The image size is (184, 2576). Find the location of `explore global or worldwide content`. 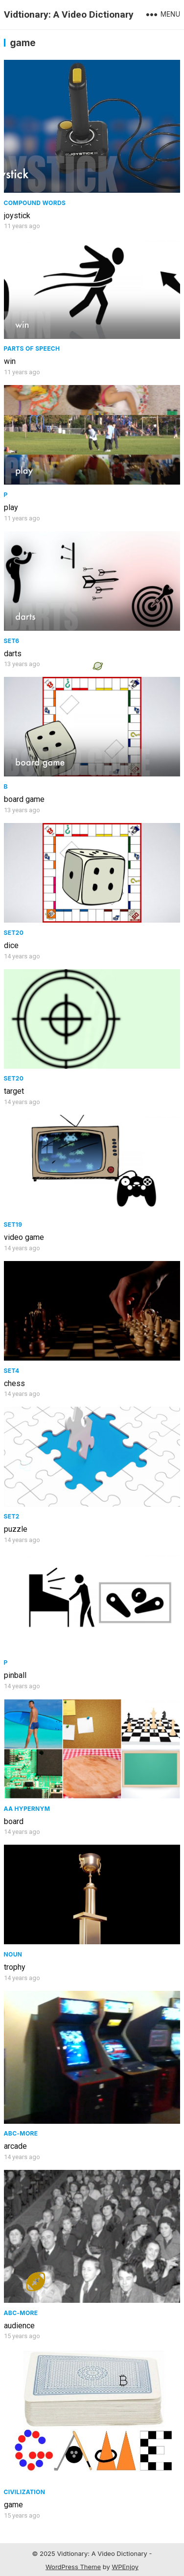

explore global or worldwide content is located at coordinates (98, 666).